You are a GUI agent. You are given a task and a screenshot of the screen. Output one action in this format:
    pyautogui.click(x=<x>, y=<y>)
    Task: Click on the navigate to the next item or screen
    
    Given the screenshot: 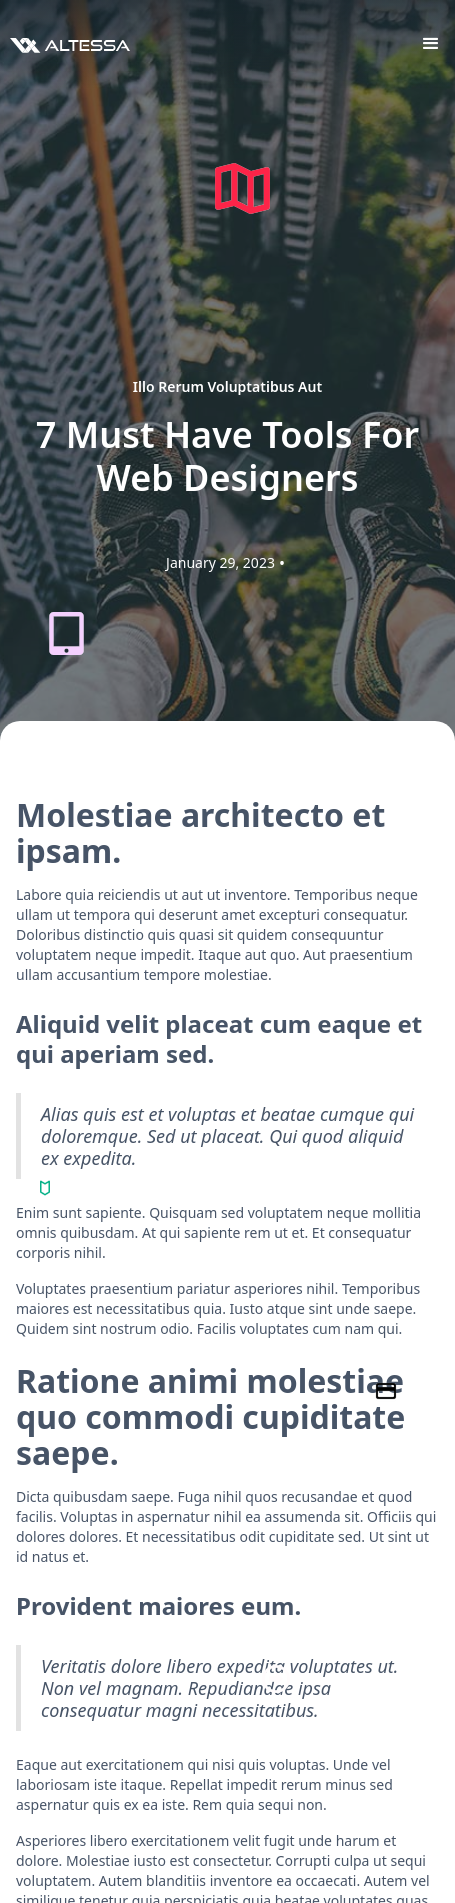 What is the action you would take?
    pyautogui.click(x=276, y=1679)
    